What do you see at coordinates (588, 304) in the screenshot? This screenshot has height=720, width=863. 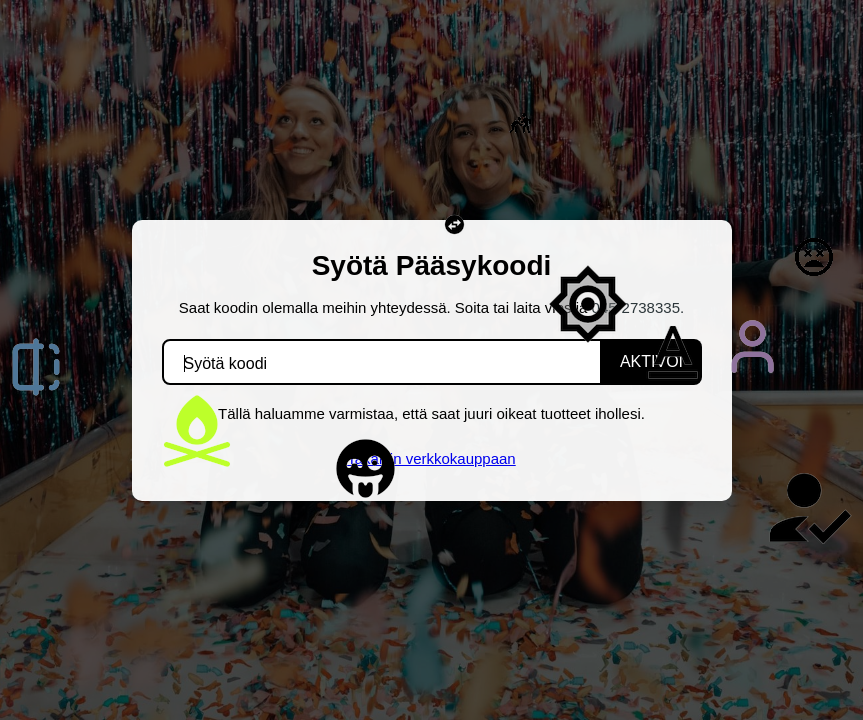 I see `adjust screen brightness settings` at bounding box center [588, 304].